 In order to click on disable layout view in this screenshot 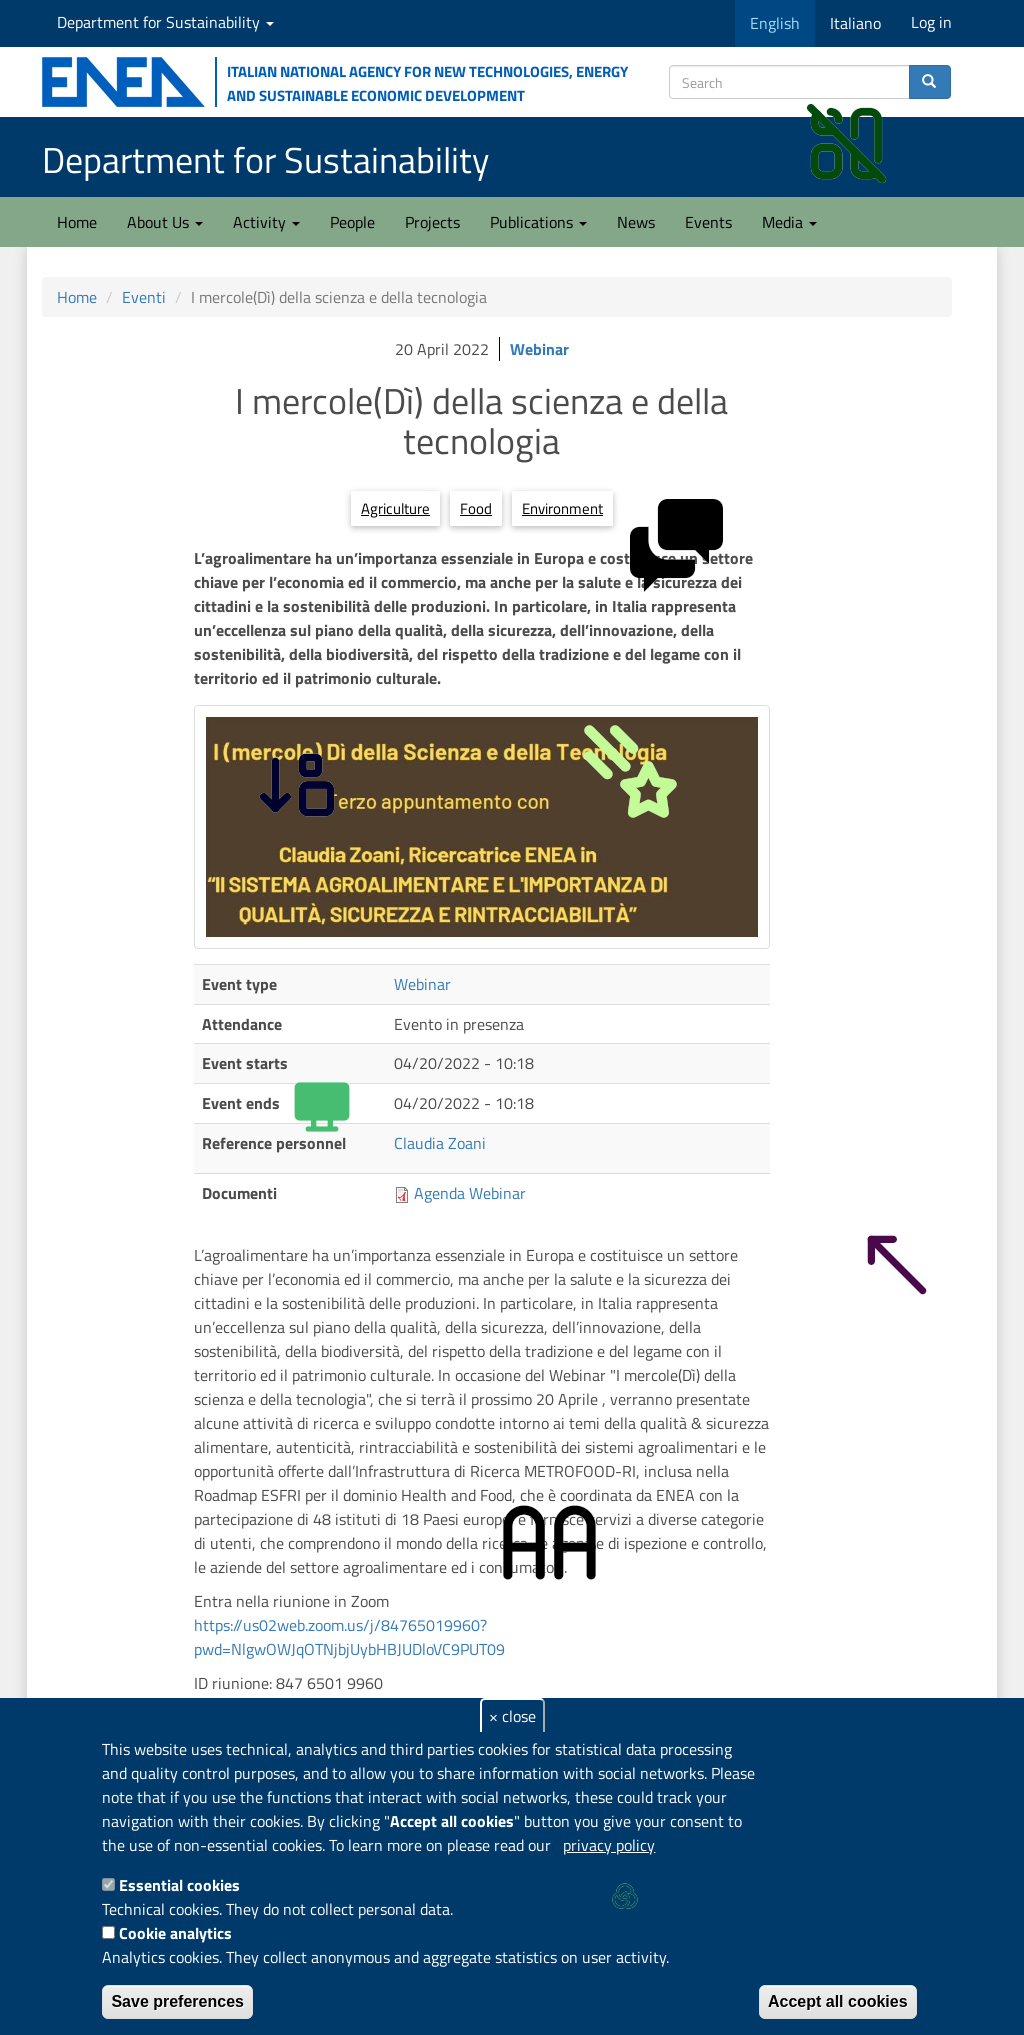, I will do `click(846, 143)`.